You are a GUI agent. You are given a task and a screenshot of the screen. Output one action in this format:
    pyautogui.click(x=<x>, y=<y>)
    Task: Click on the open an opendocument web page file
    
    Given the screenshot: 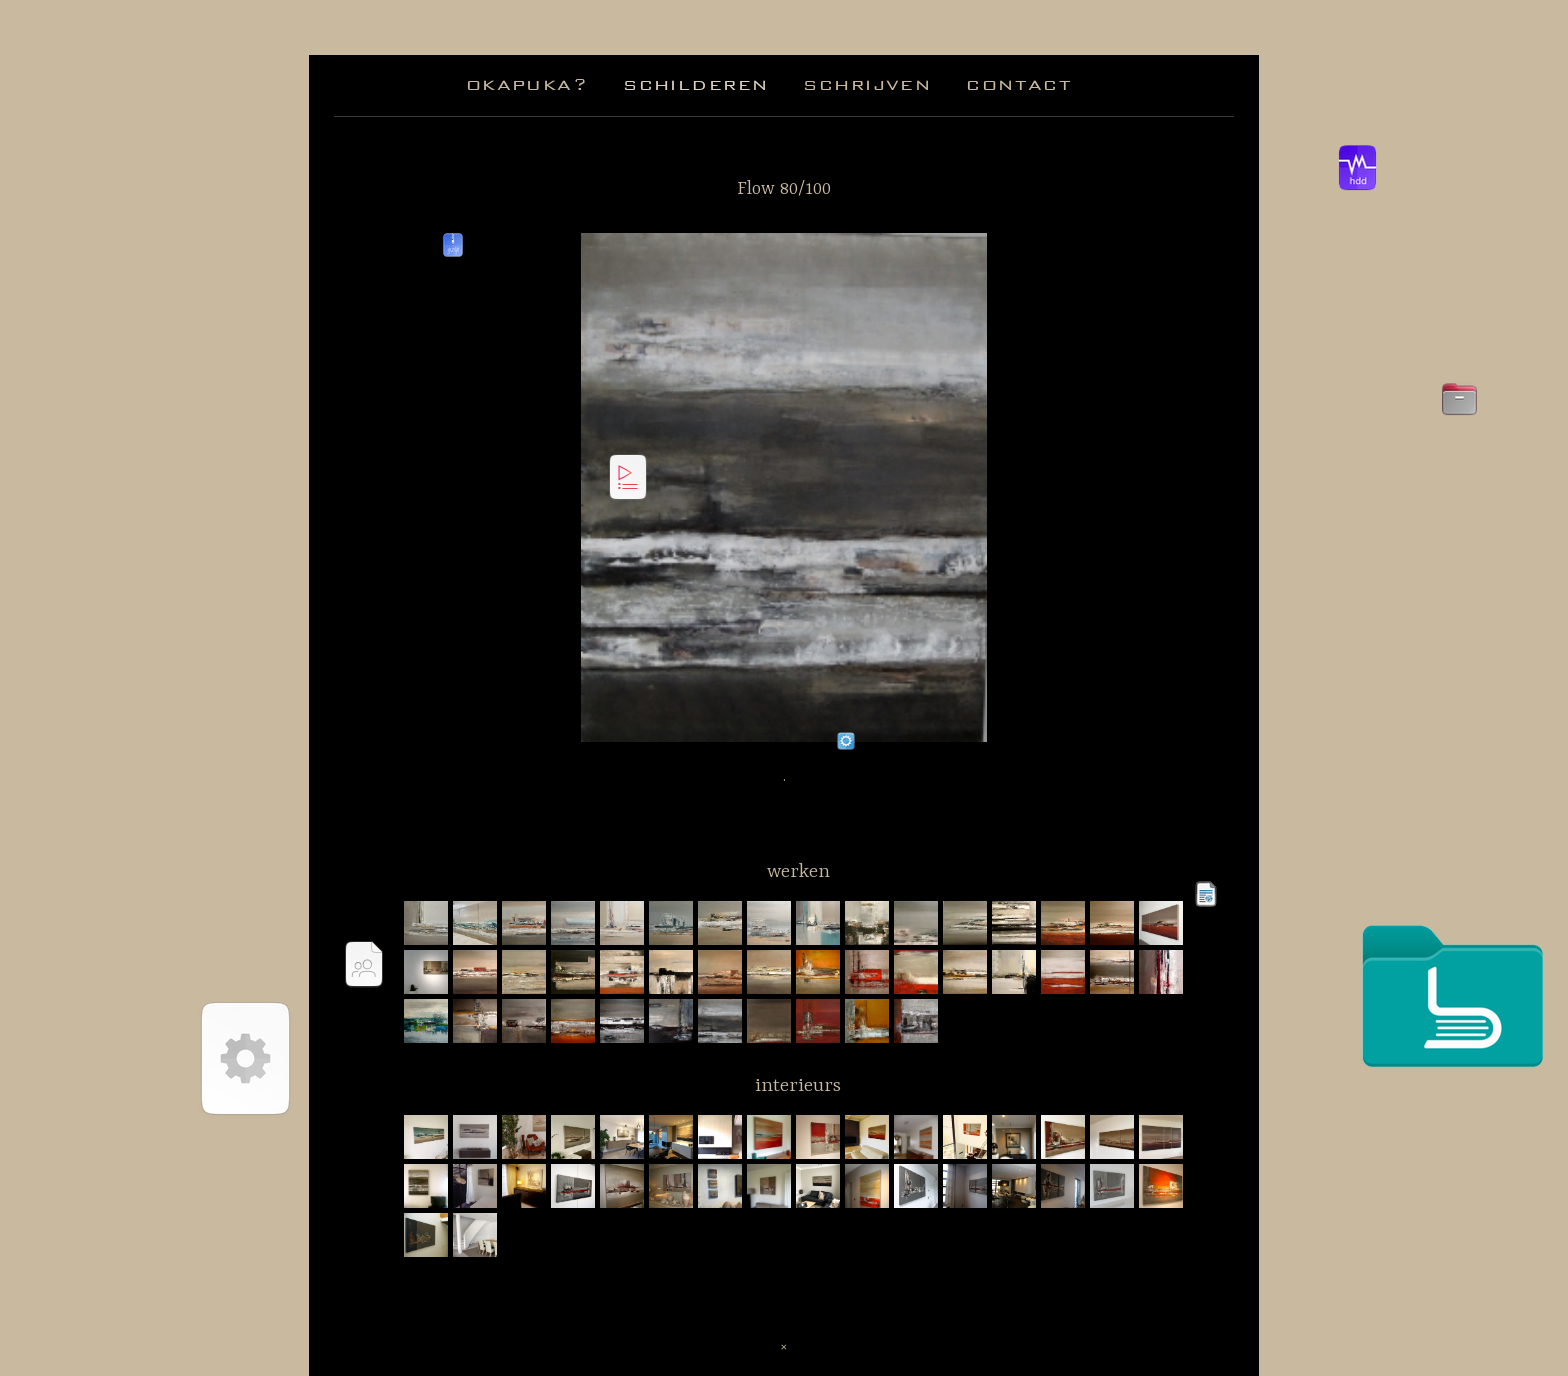 What is the action you would take?
    pyautogui.click(x=1206, y=894)
    